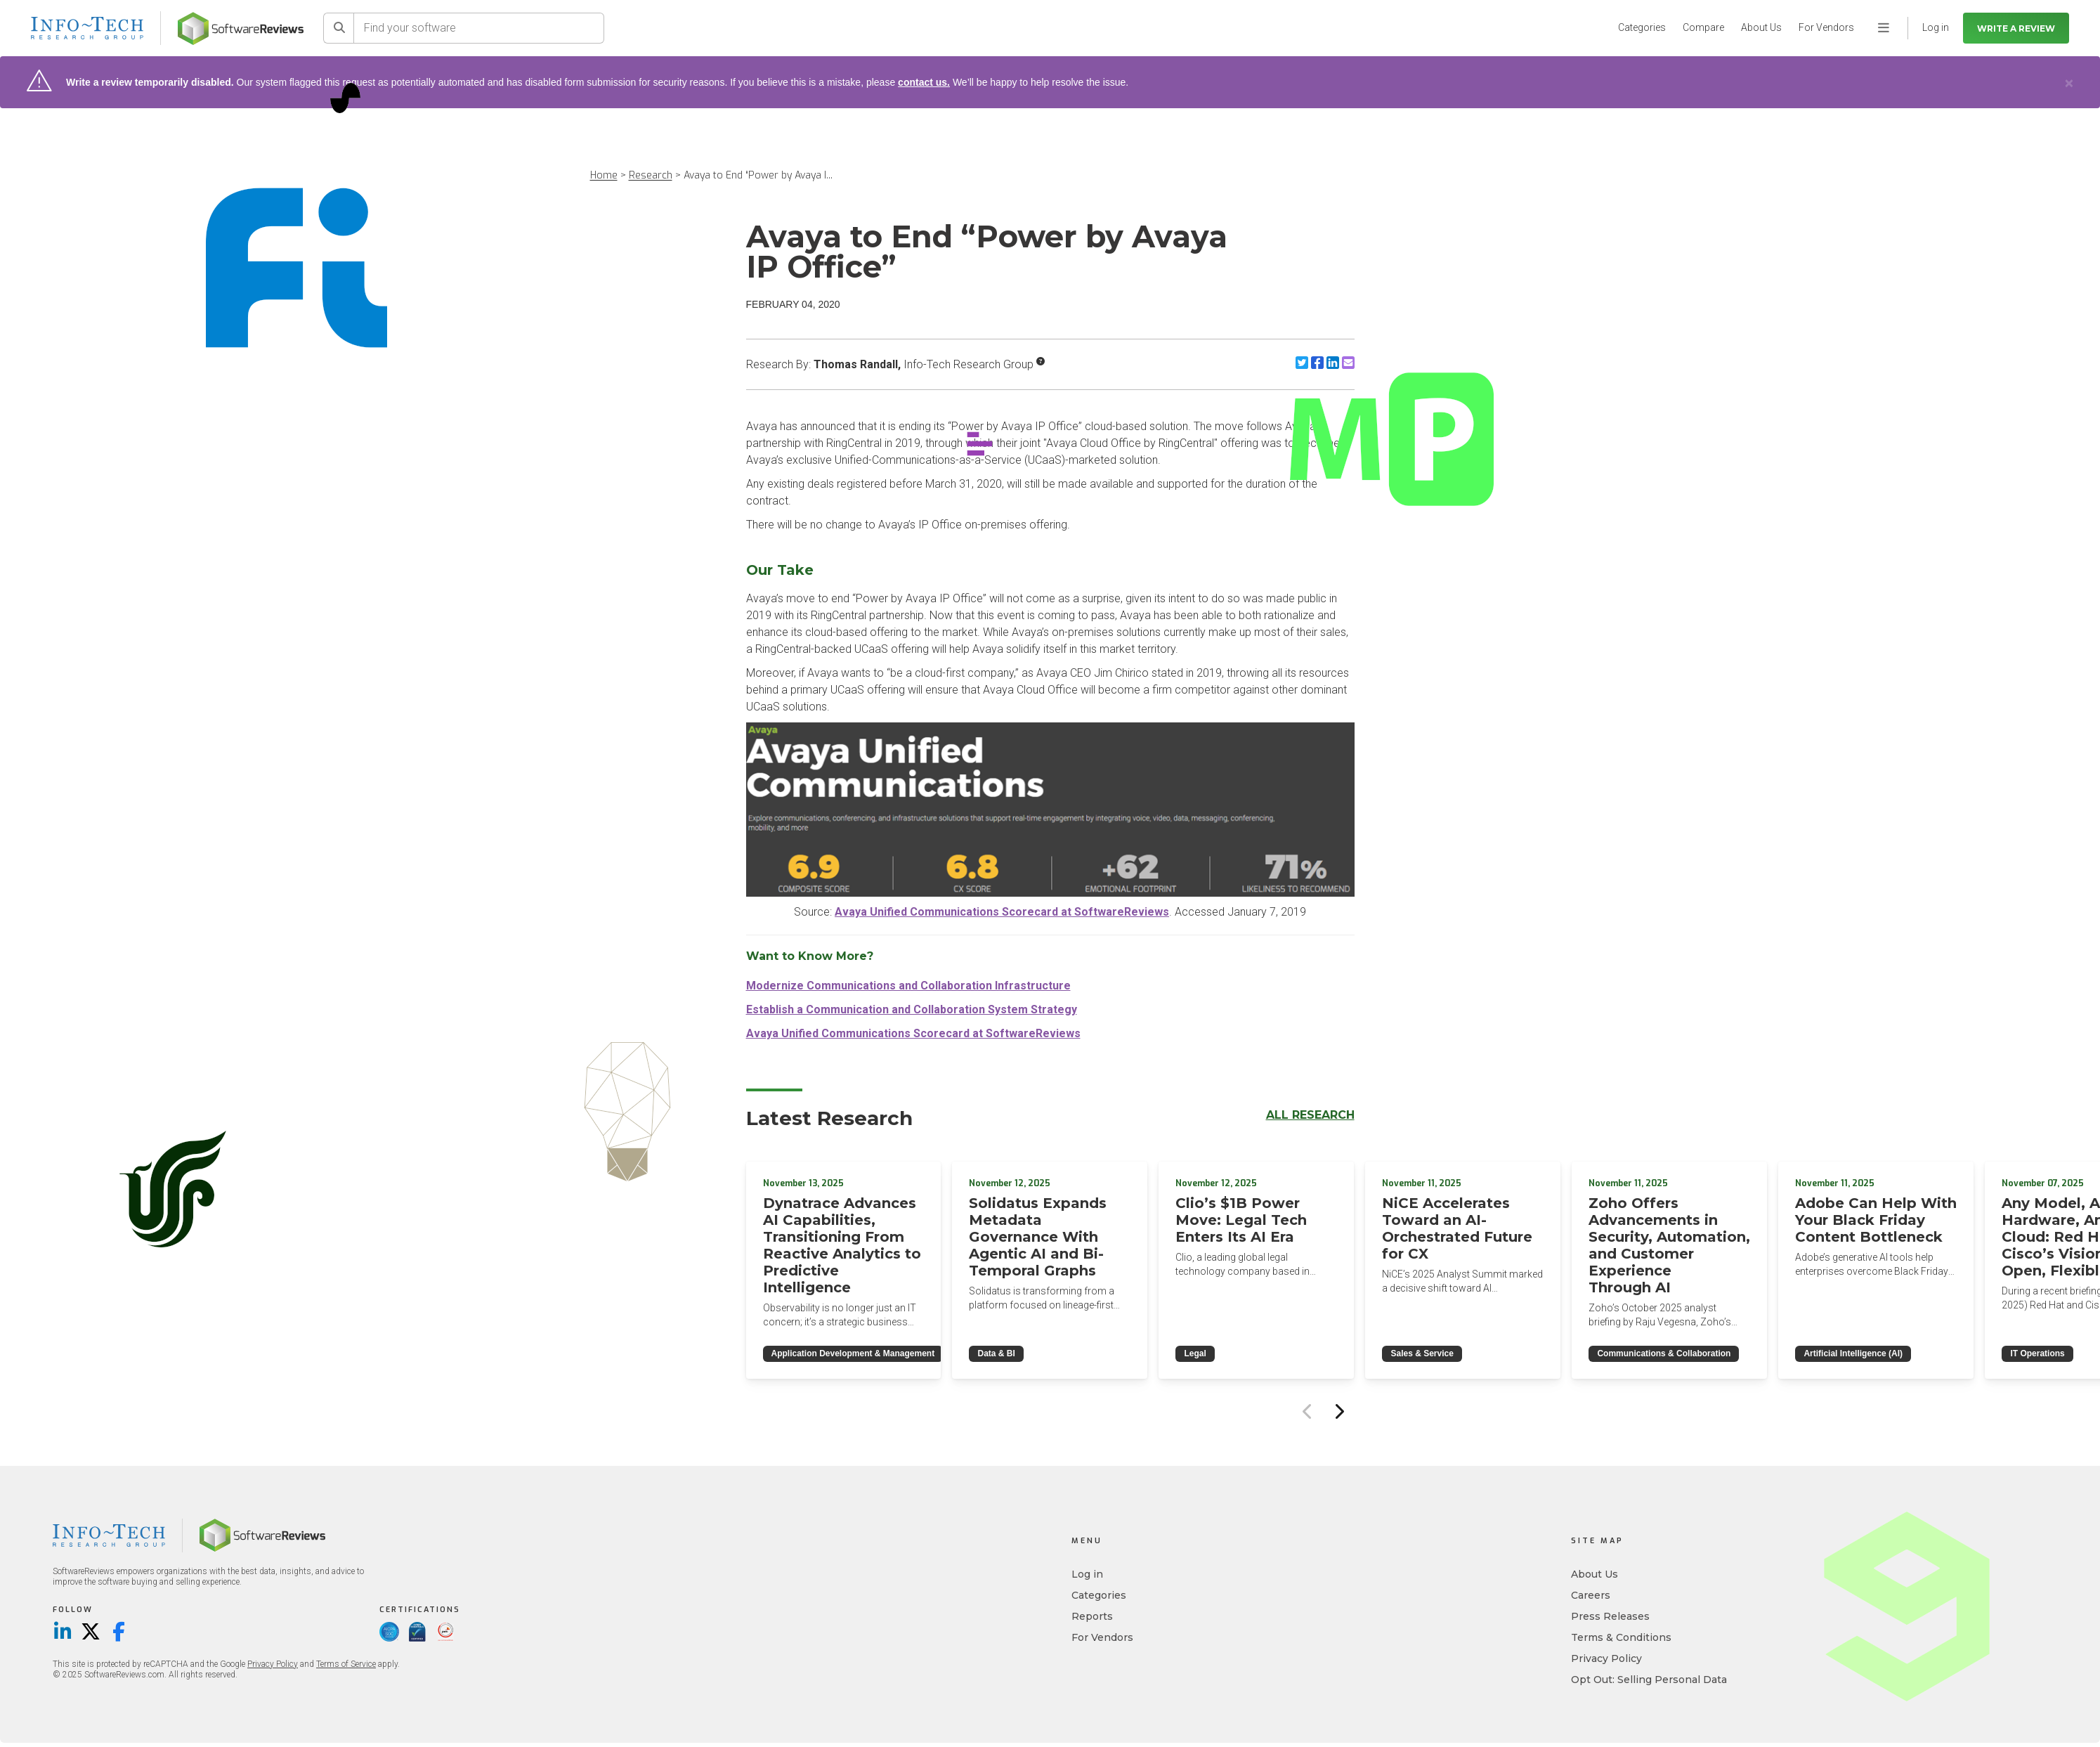 The image size is (2100, 1747). Describe the element at coordinates (979, 443) in the screenshot. I see `view horizontal bar chart data` at that location.